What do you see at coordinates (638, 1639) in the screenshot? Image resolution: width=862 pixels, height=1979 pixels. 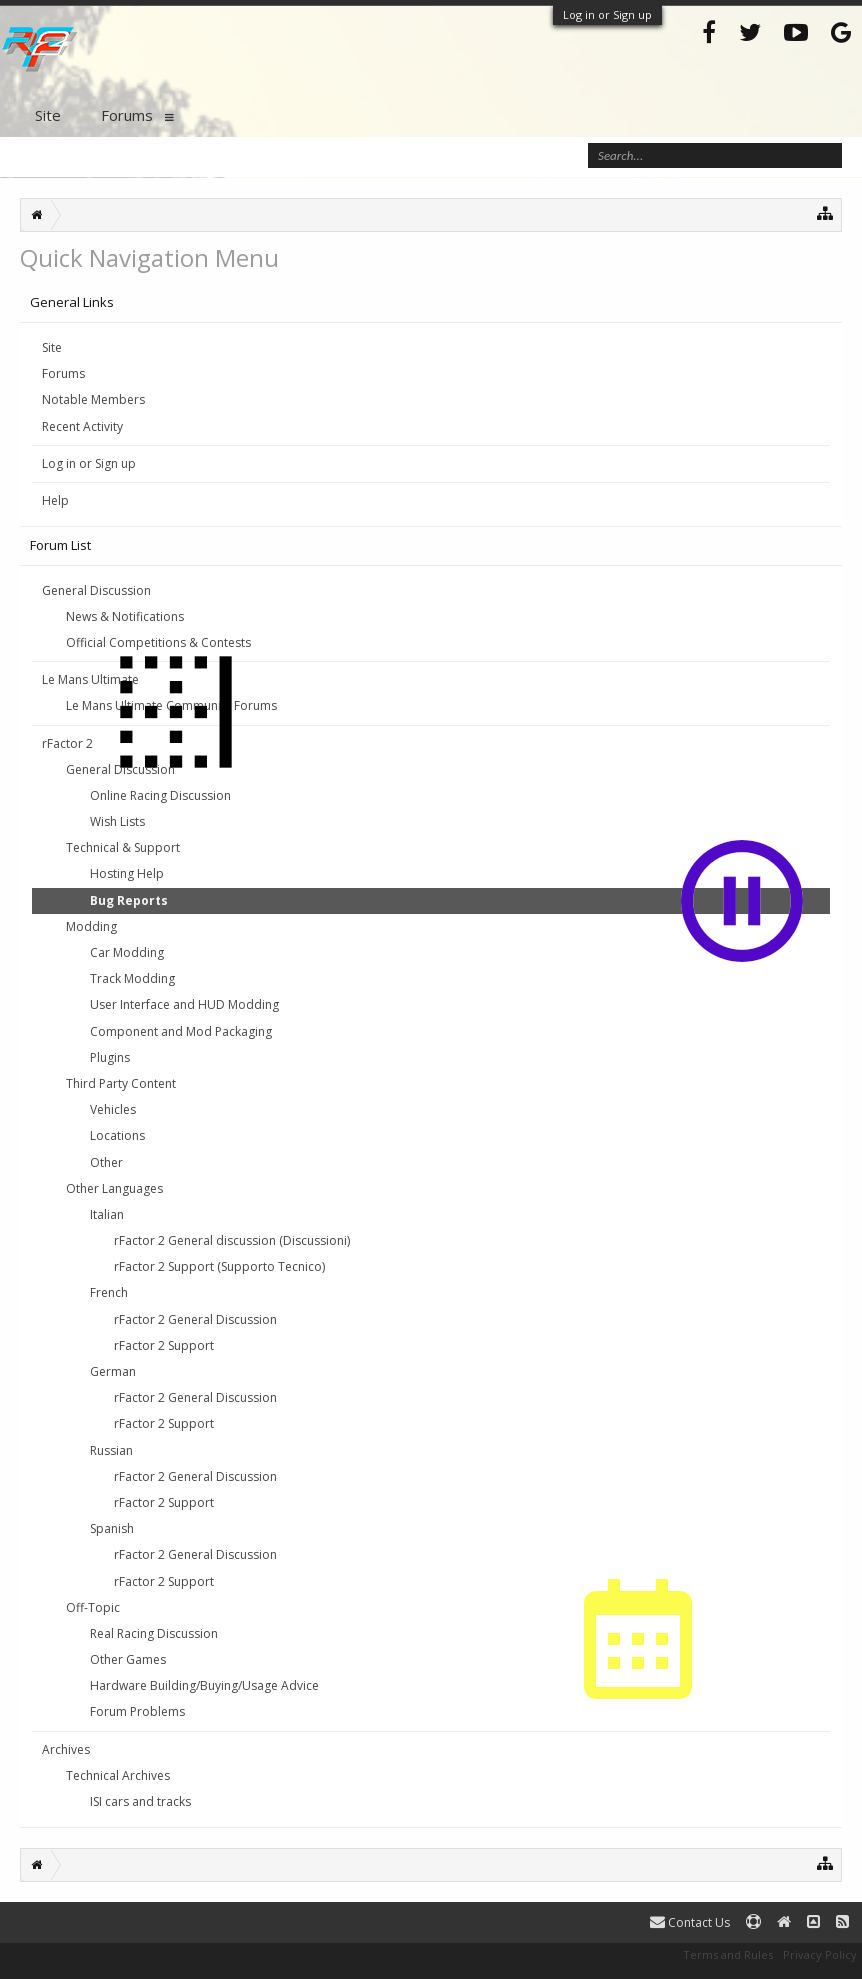 I see `view calendar or schedule` at bounding box center [638, 1639].